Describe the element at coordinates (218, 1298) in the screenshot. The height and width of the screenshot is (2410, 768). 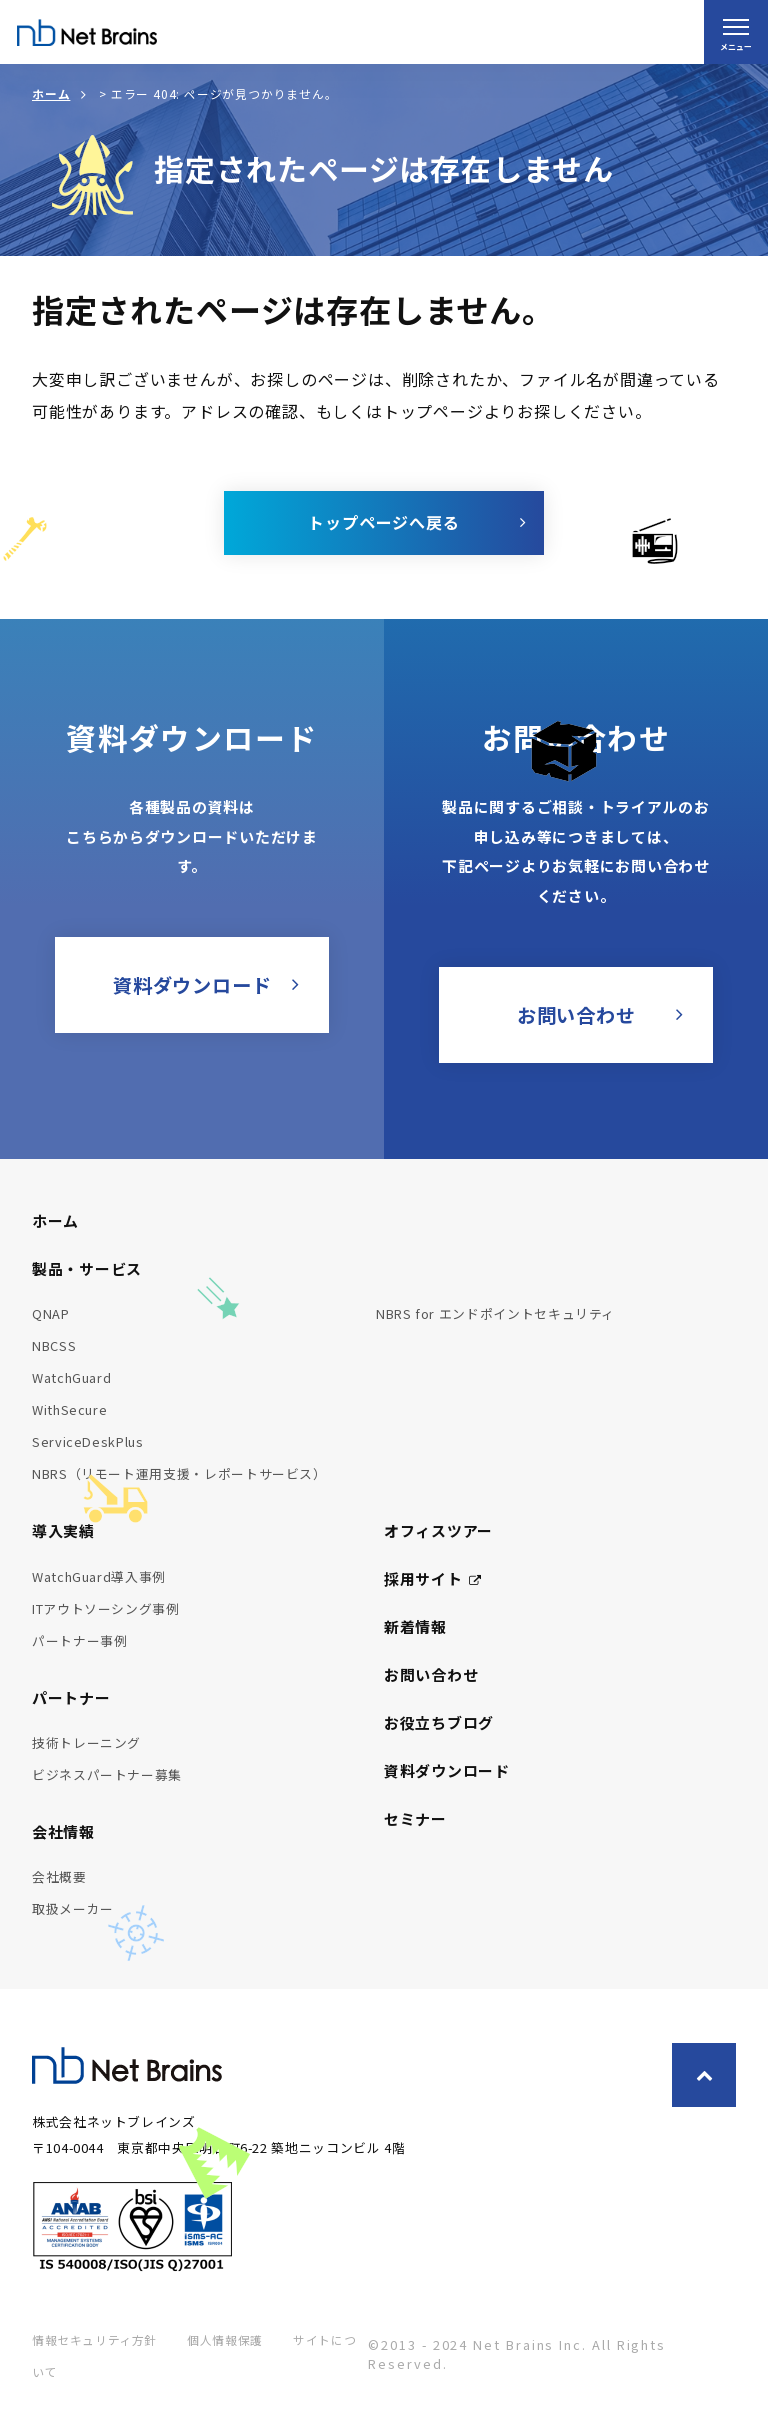
I see `indicates a shooting star event or animation` at that location.